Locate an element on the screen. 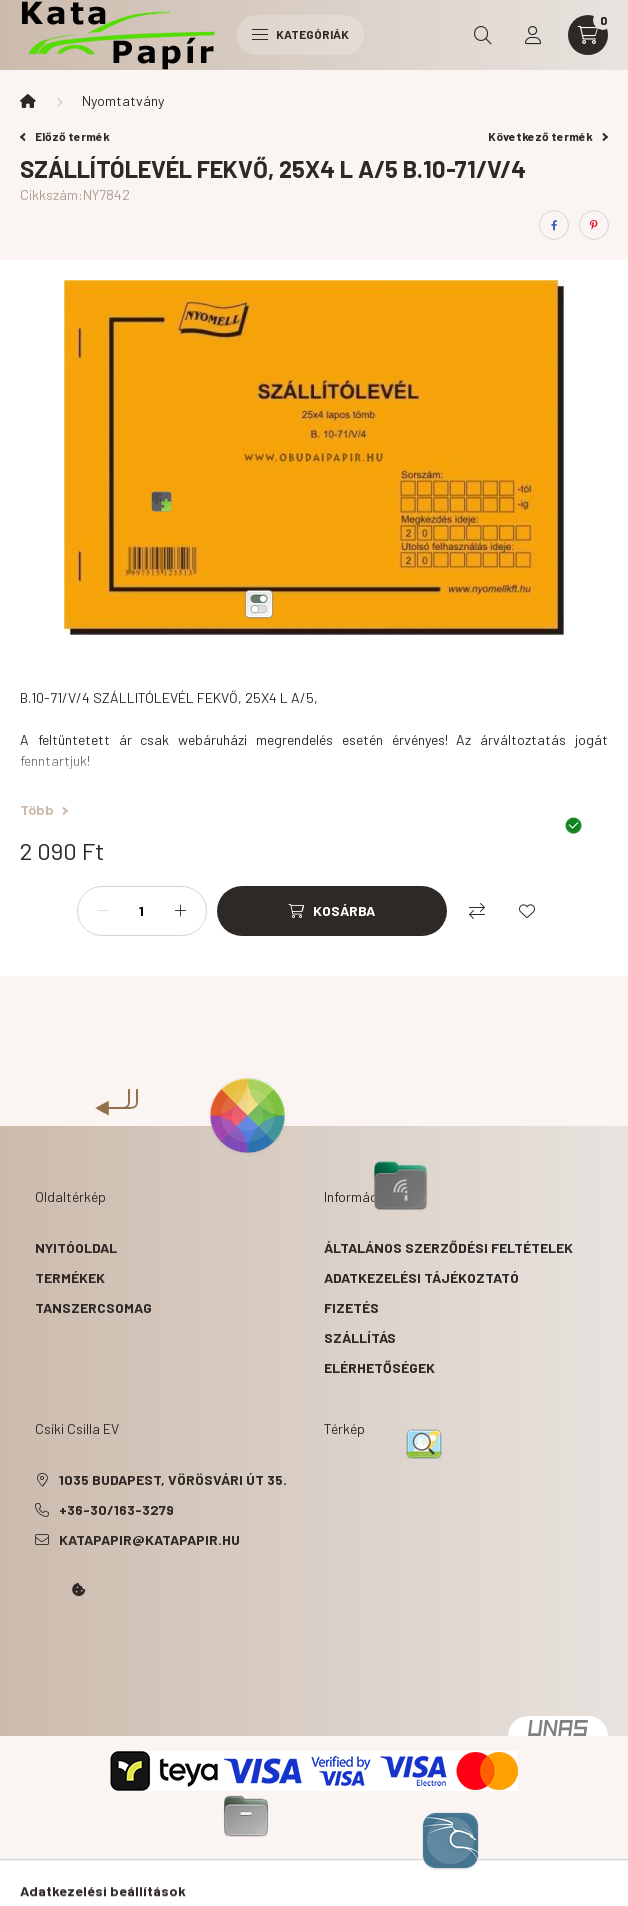 This screenshot has width=628, height=1906. indicates file has been successfully synced is located at coordinates (573, 825).